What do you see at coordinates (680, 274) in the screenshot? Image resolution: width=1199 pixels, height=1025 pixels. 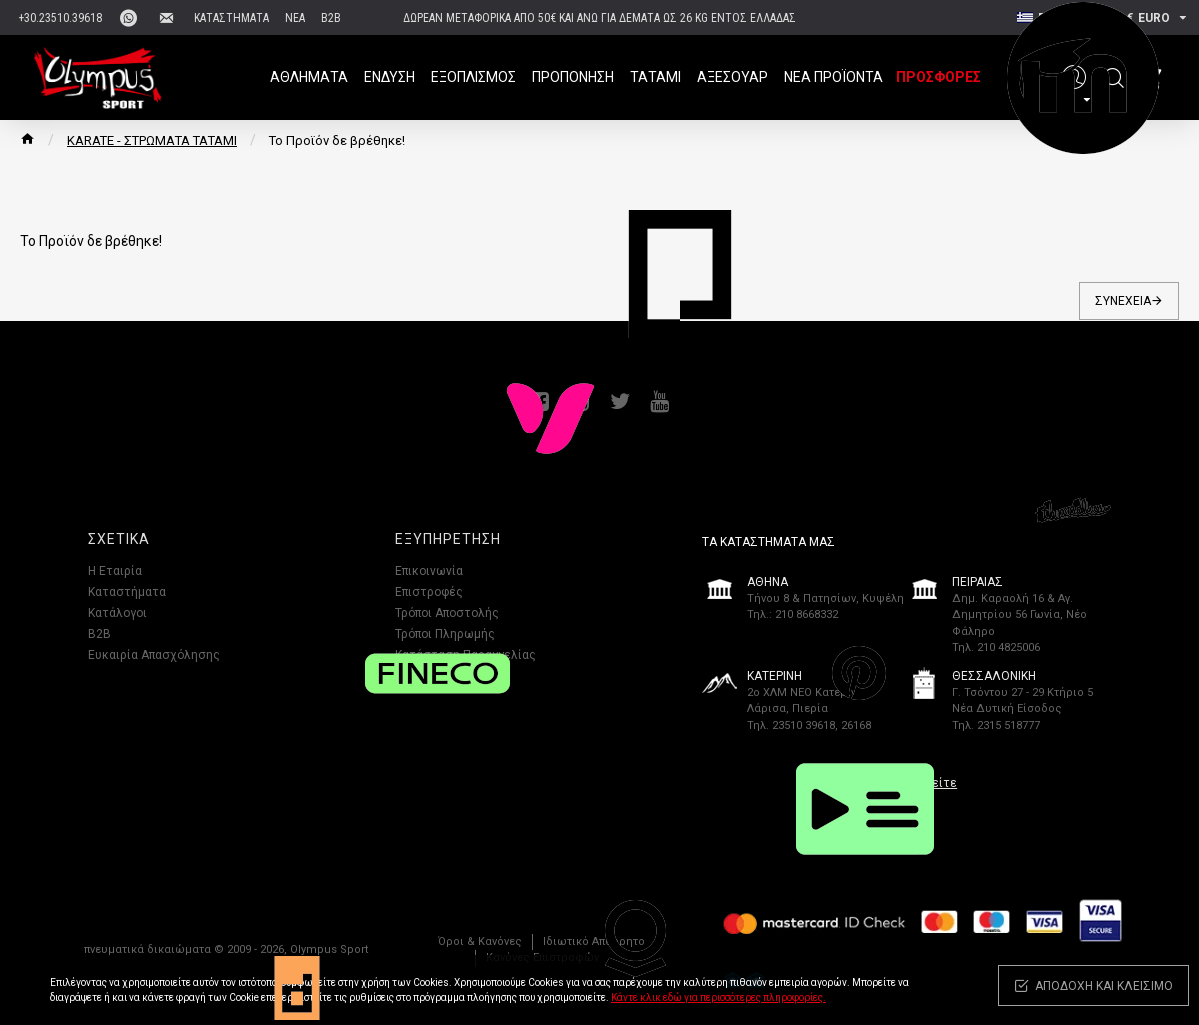 I see `pagekit CMS logo` at bounding box center [680, 274].